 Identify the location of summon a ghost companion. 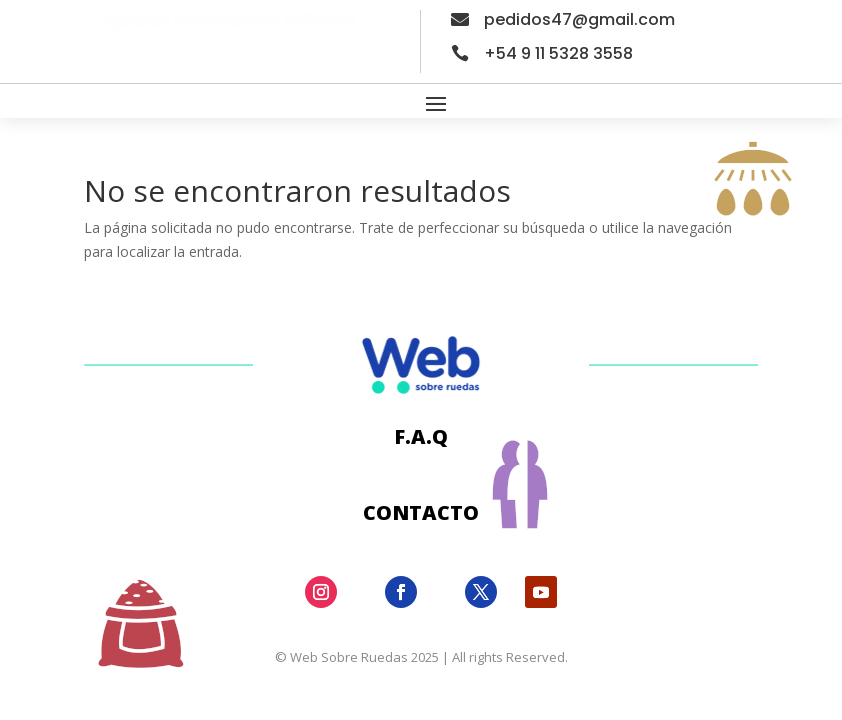
(521, 484).